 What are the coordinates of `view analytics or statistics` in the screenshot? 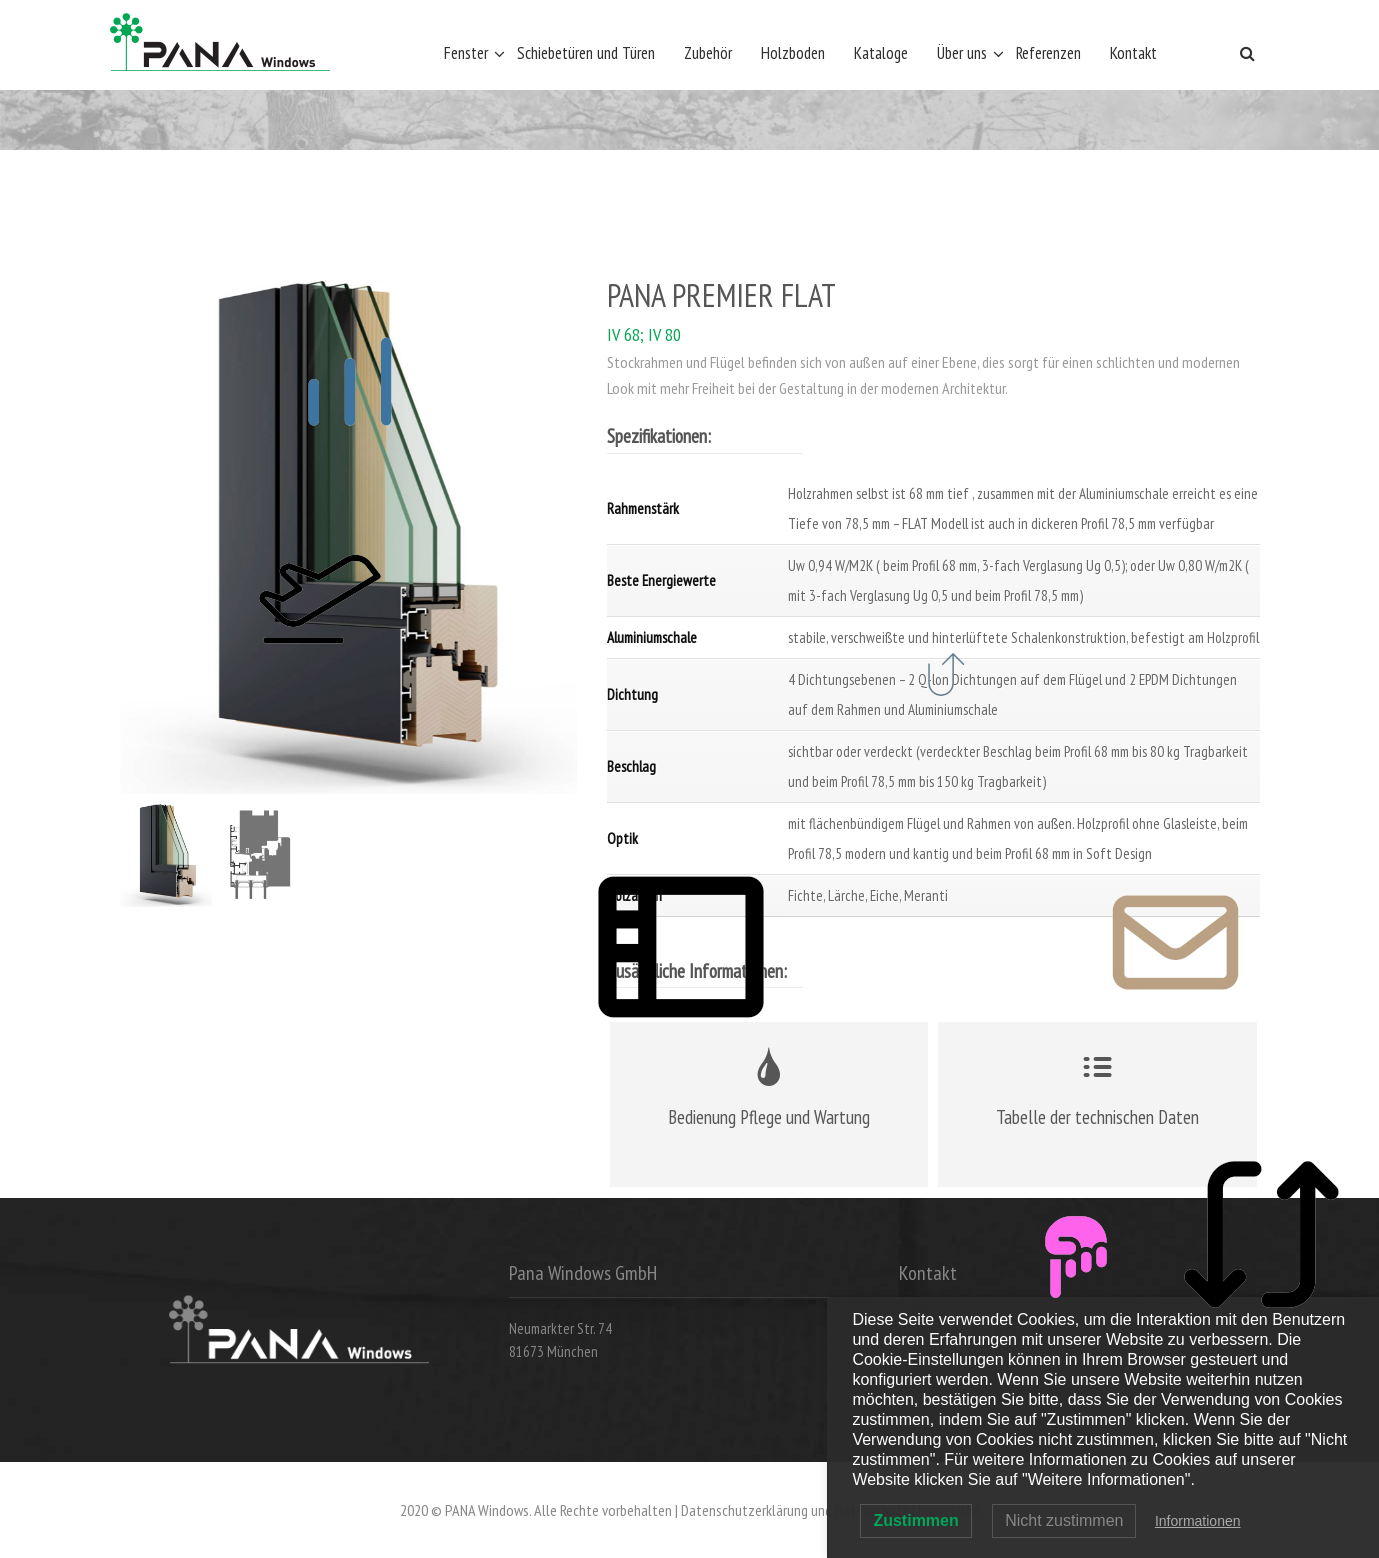 It's located at (350, 379).